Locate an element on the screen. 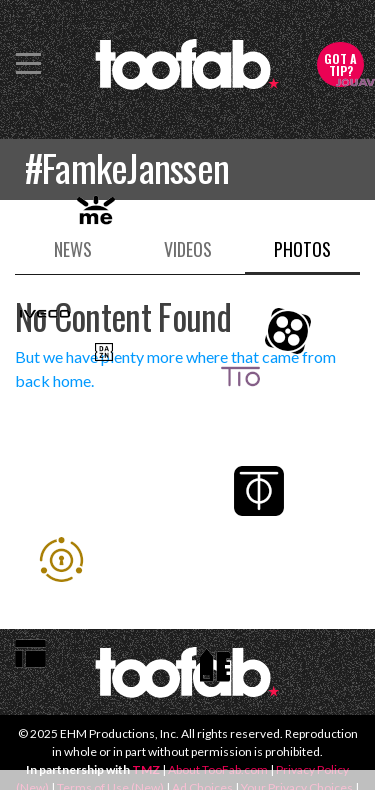 This screenshot has width=375, height=790. fusionauth identity and authentication service logo is located at coordinates (61, 559).